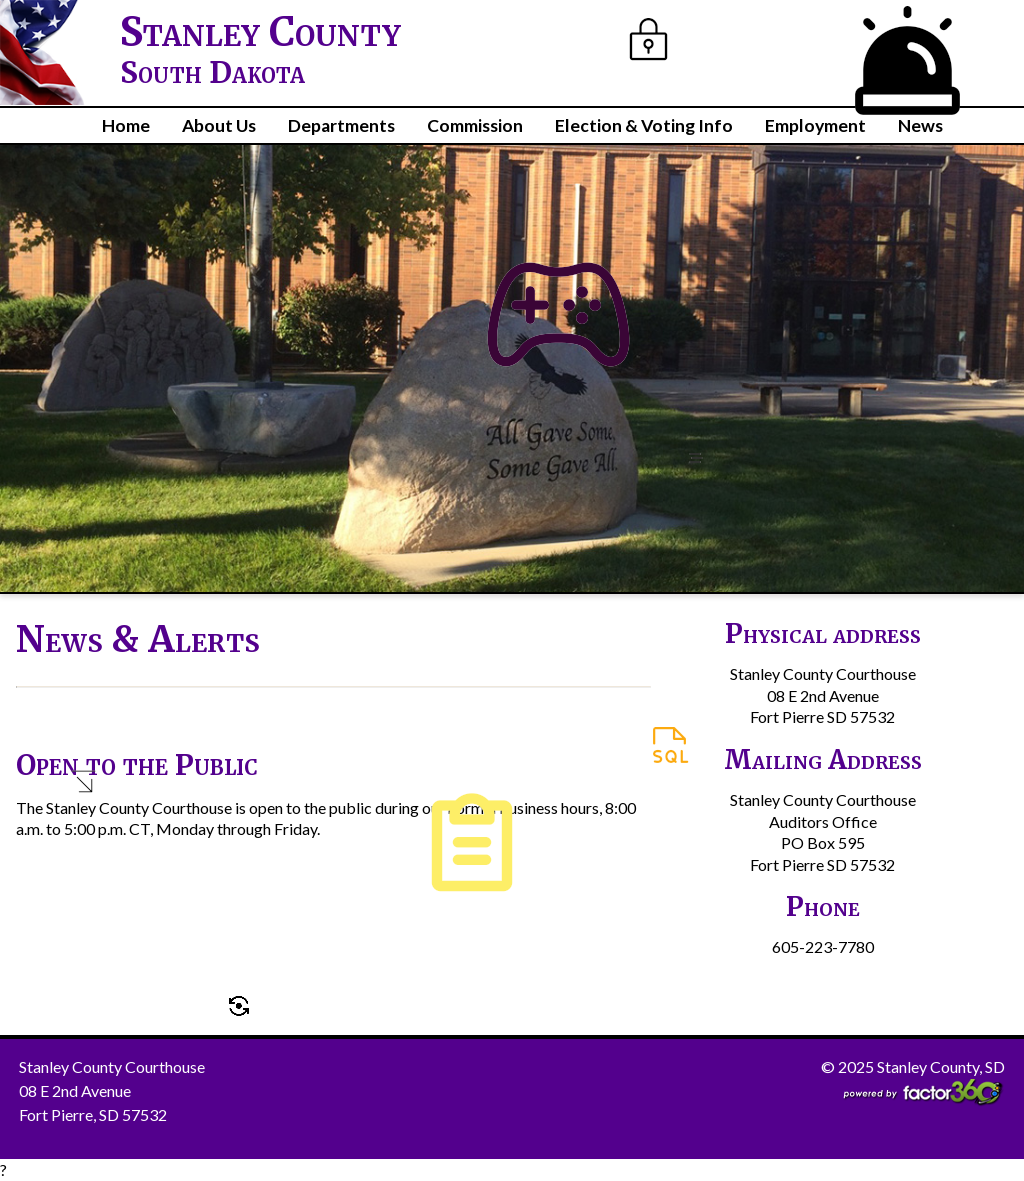 The image size is (1024, 1181). I want to click on switch between front and rear camera, so click(239, 1006).